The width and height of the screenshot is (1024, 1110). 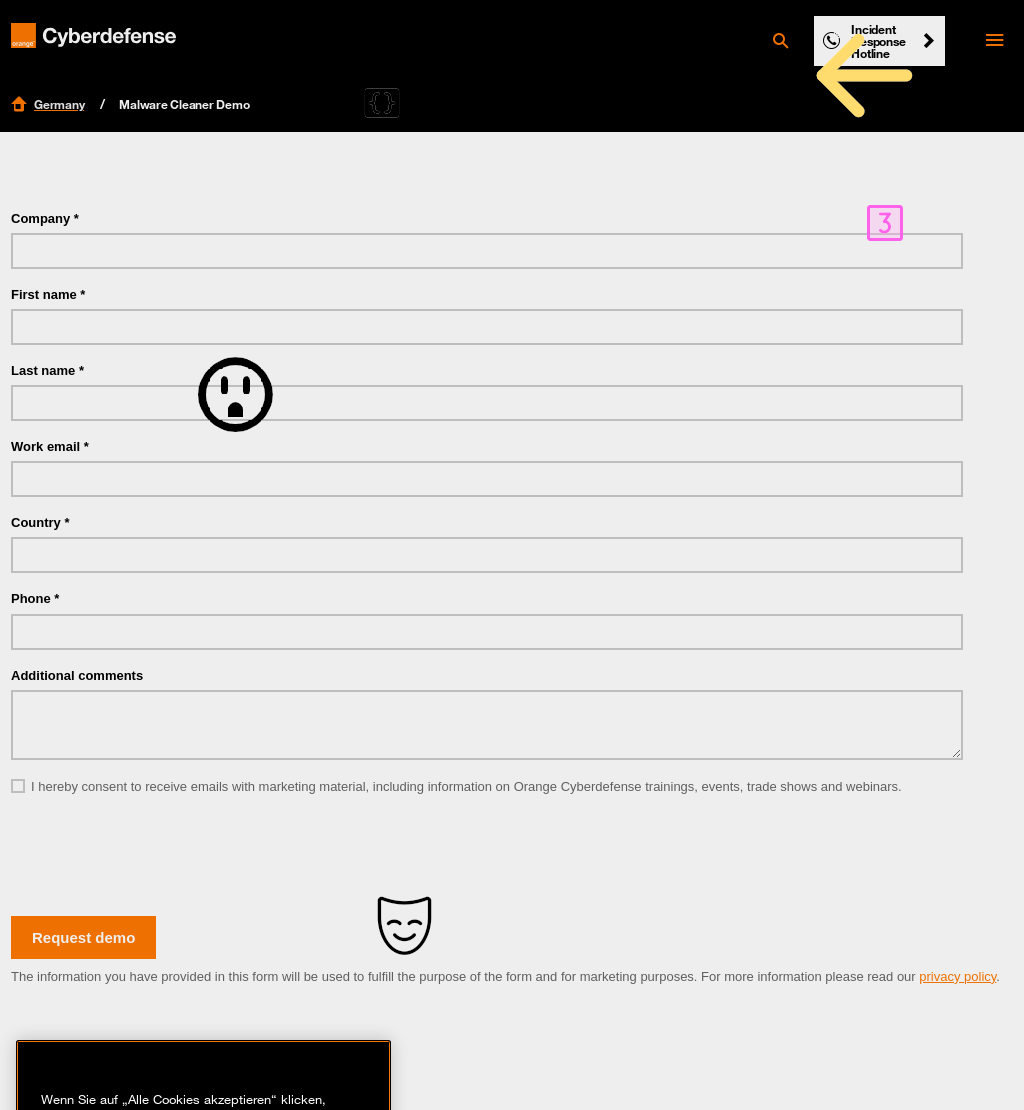 What do you see at coordinates (404, 923) in the screenshot?
I see `access theater or entertainment mode` at bounding box center [404, 923].